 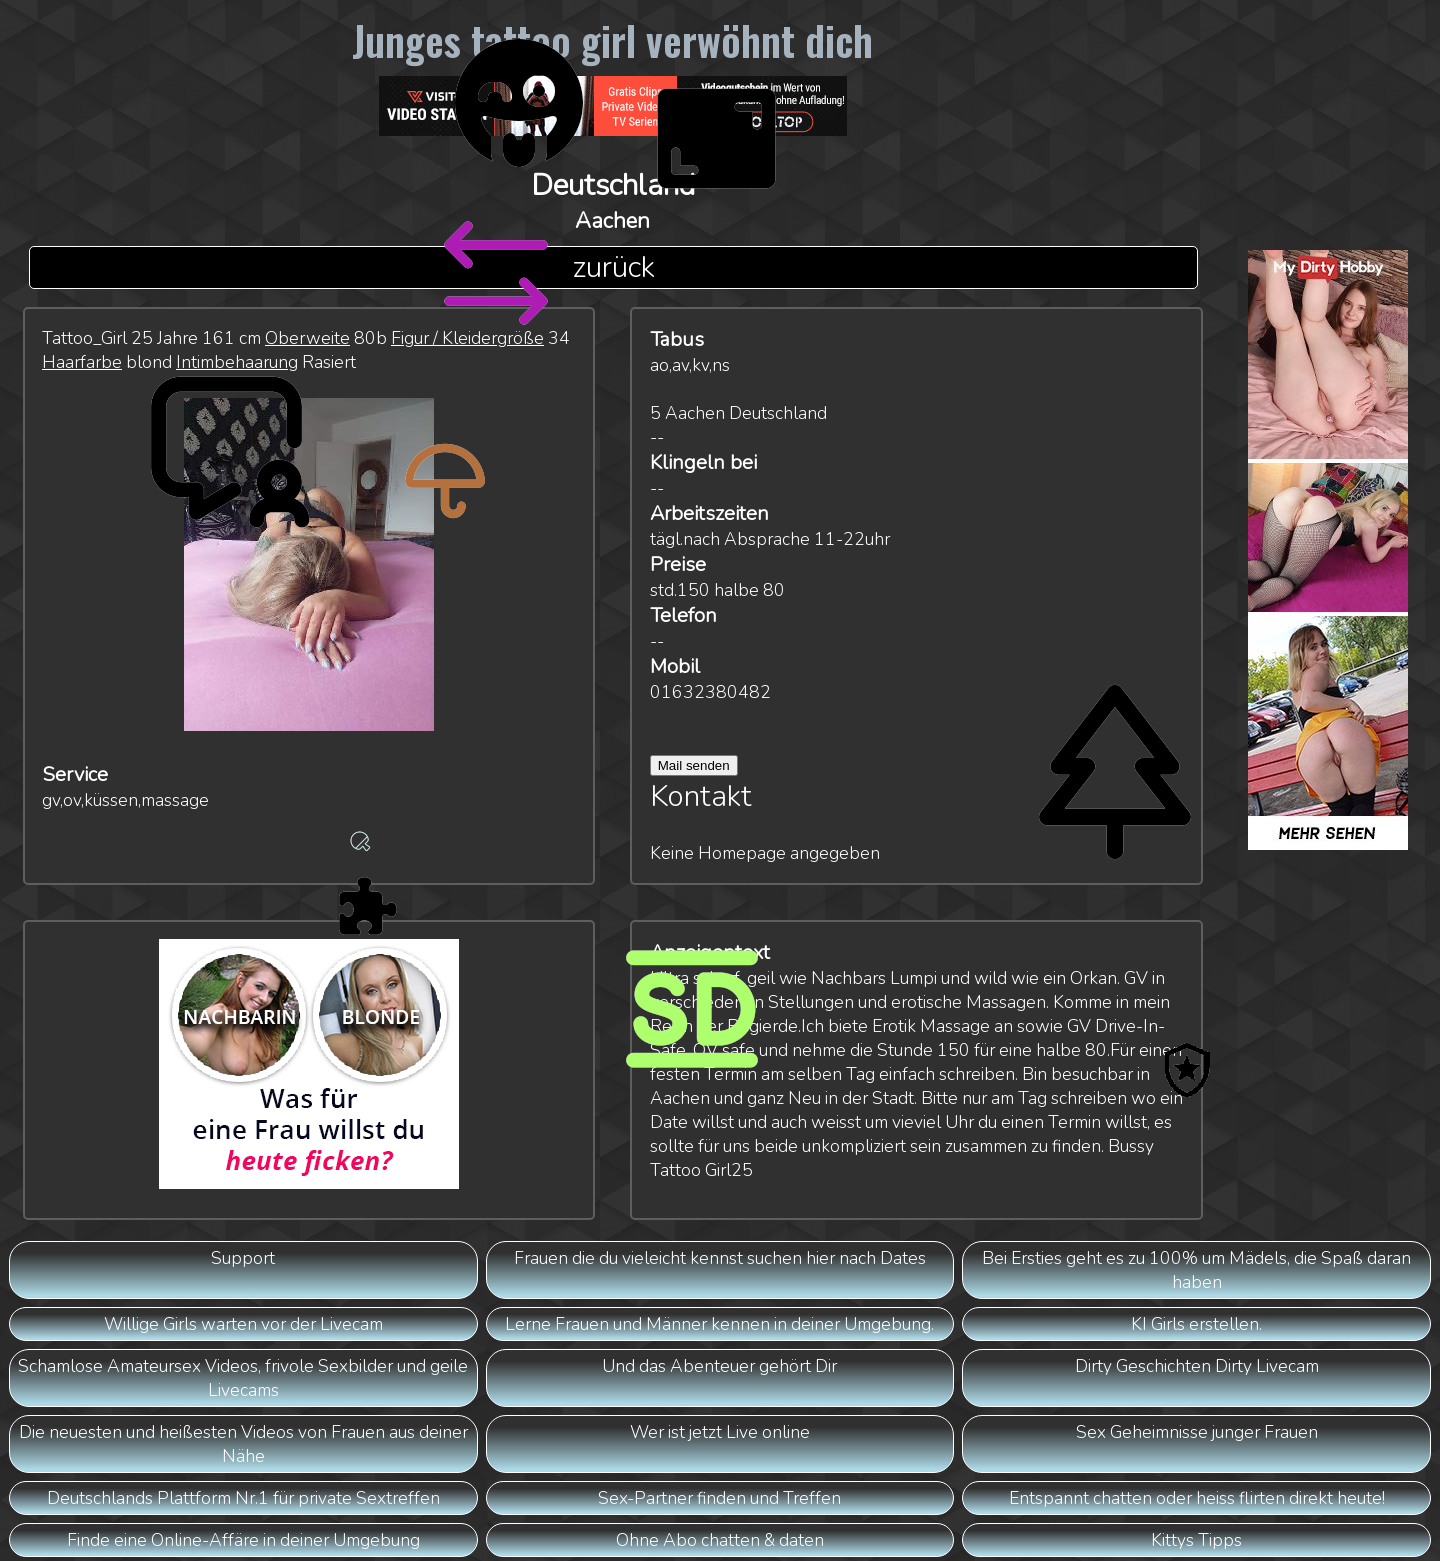 I want to click on enter fullscreen mode, so click(x=716, y=138).